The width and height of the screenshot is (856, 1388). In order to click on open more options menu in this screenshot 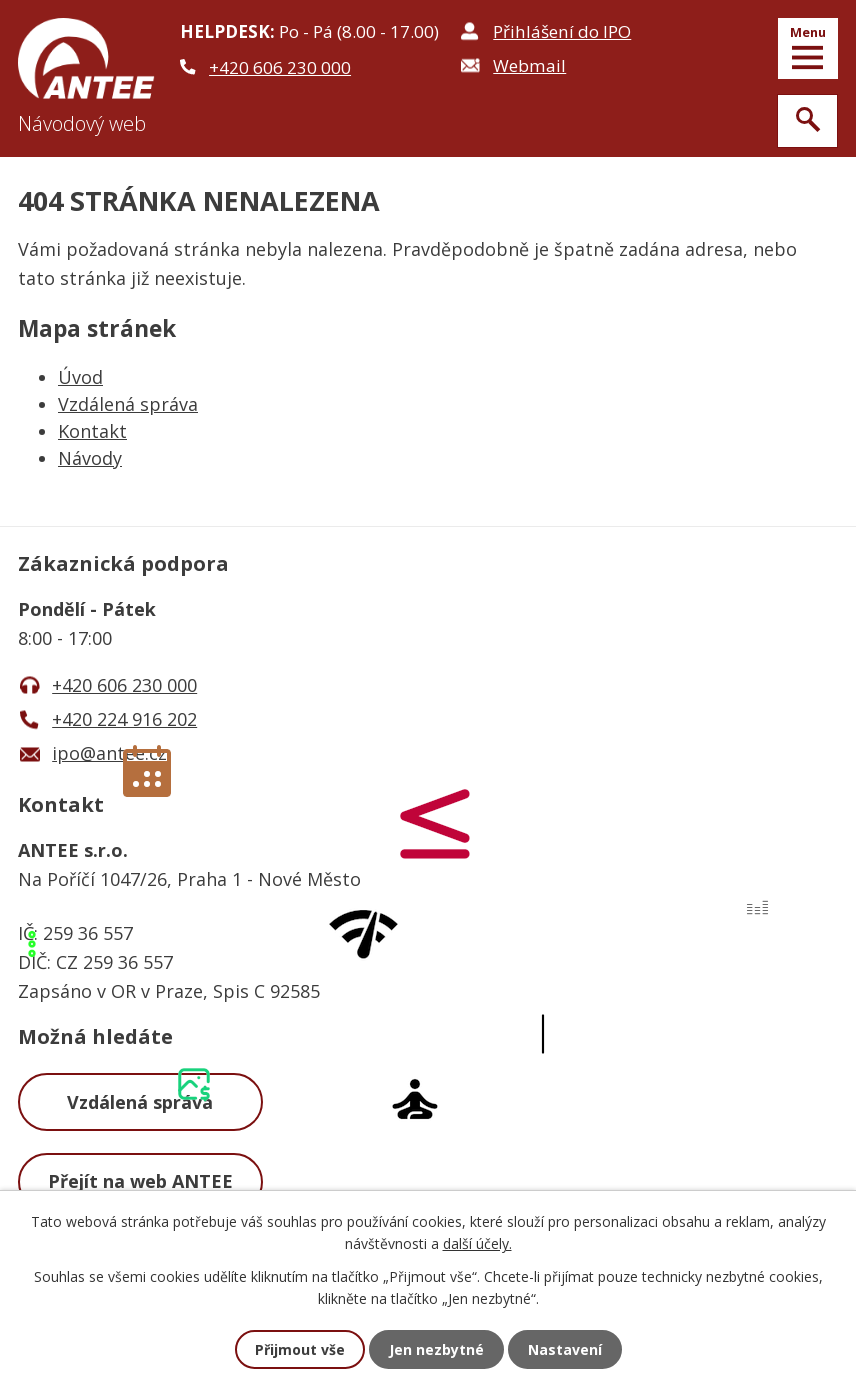, I will do `click(32, 944)`.